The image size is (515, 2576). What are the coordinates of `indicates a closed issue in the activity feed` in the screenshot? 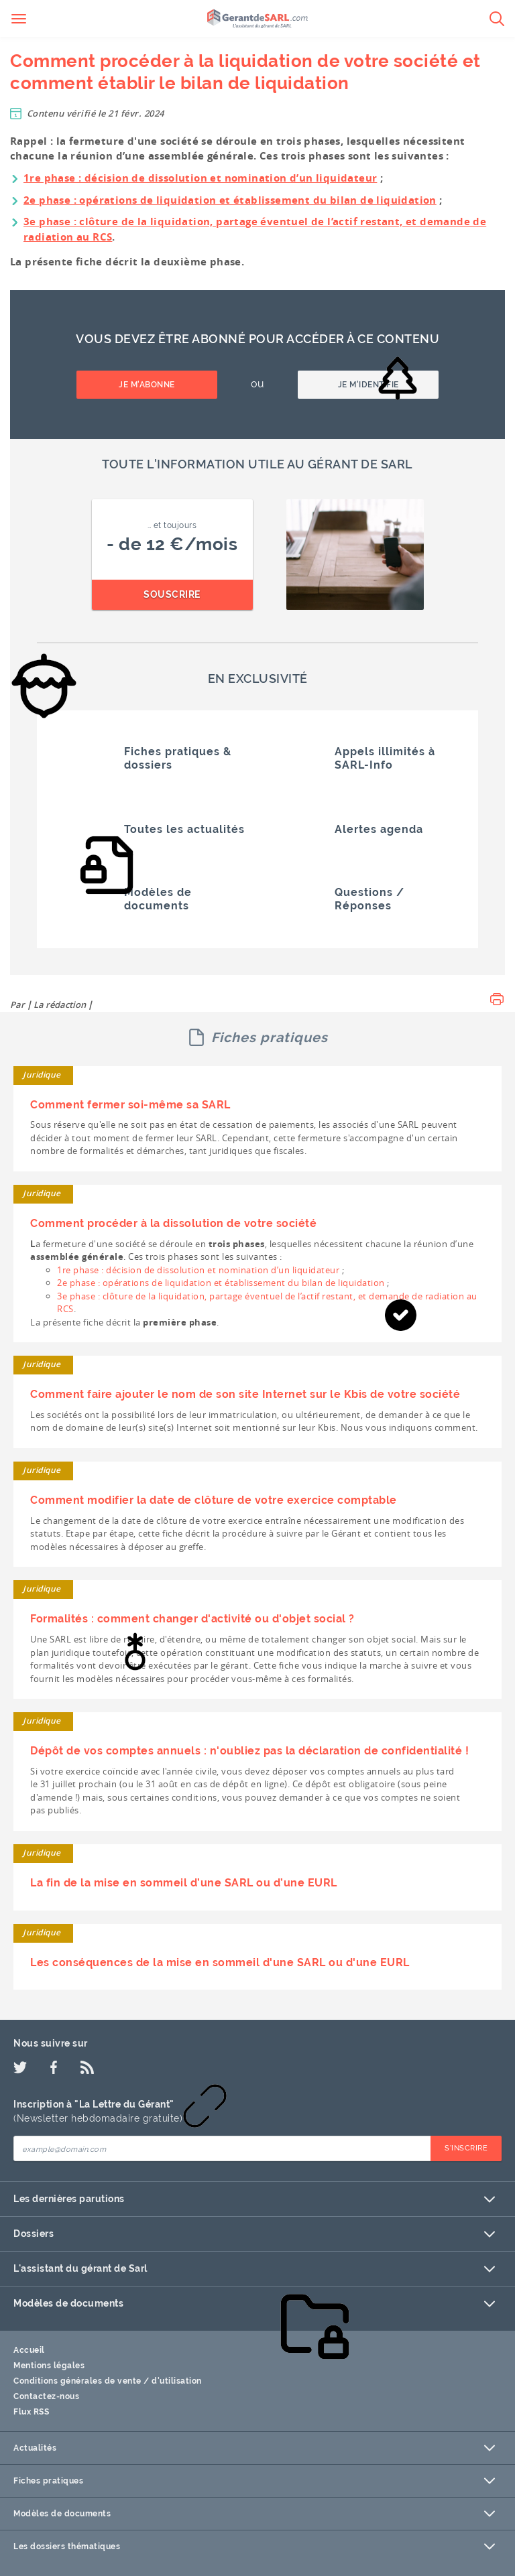 It's located at (400, 1315).